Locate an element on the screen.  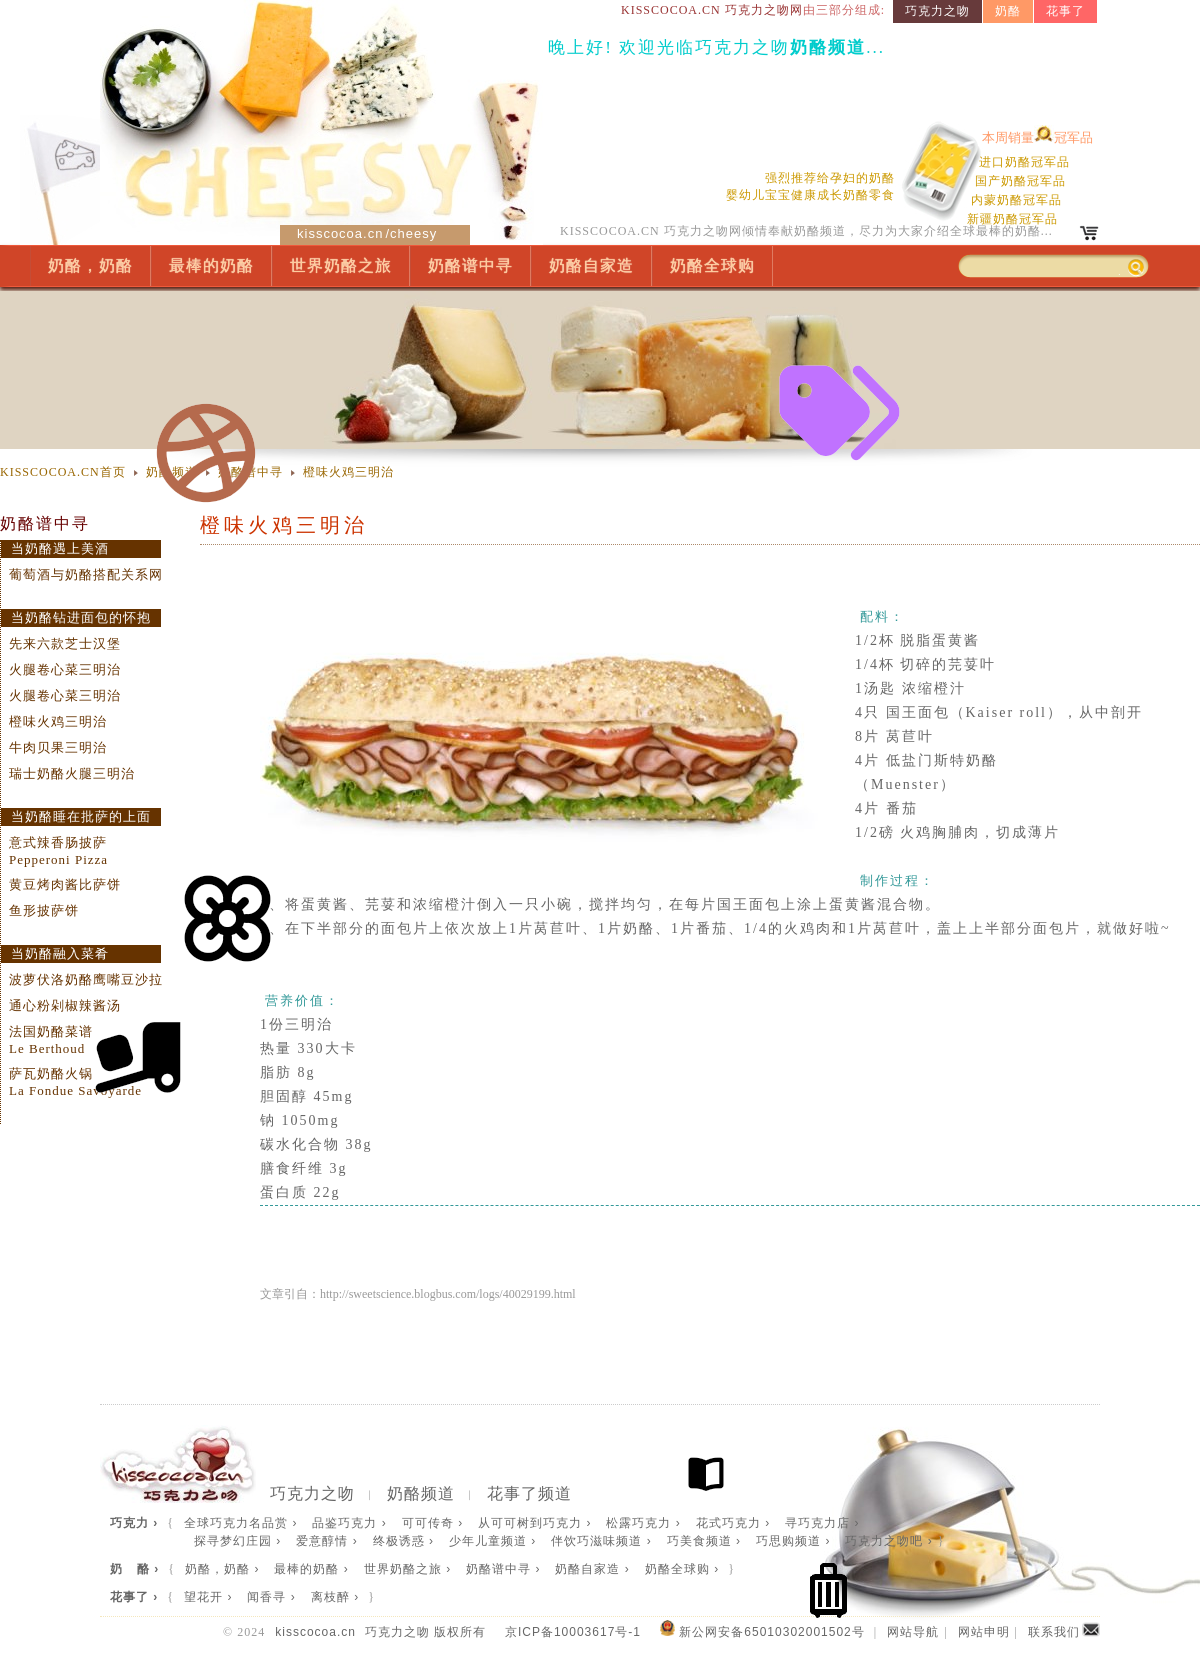
visit dribbble profile or portfolio is located at coordinates (206, 453).